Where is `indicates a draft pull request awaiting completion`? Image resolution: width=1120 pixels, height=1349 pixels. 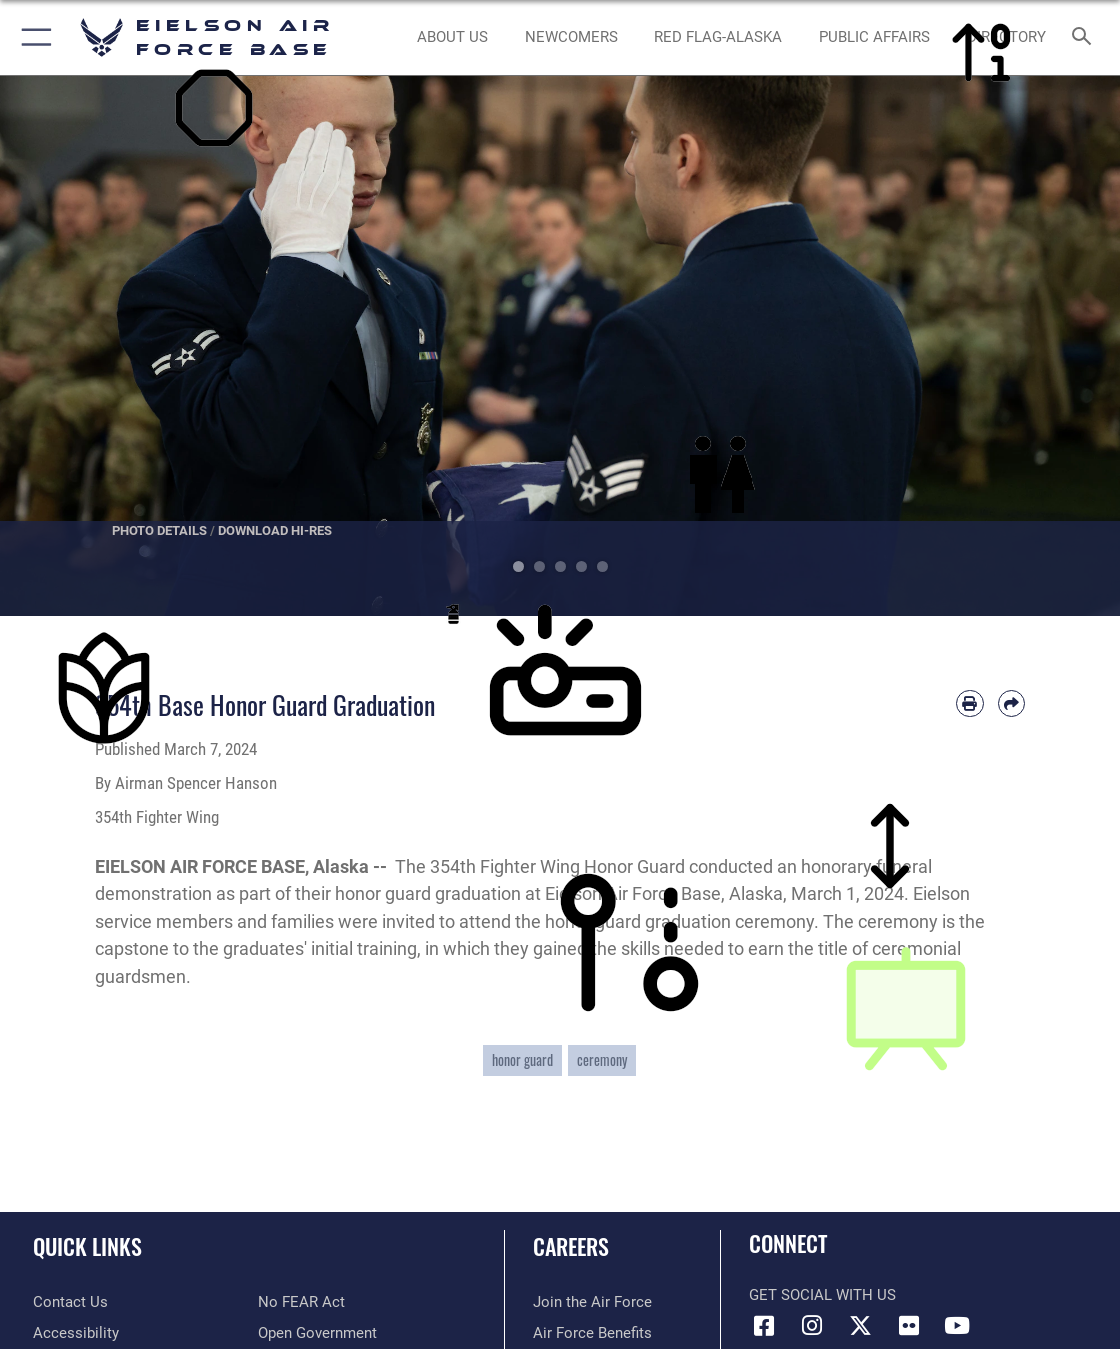 indicates a draft pull request awaiting completion is located at coordinates (629, 942).